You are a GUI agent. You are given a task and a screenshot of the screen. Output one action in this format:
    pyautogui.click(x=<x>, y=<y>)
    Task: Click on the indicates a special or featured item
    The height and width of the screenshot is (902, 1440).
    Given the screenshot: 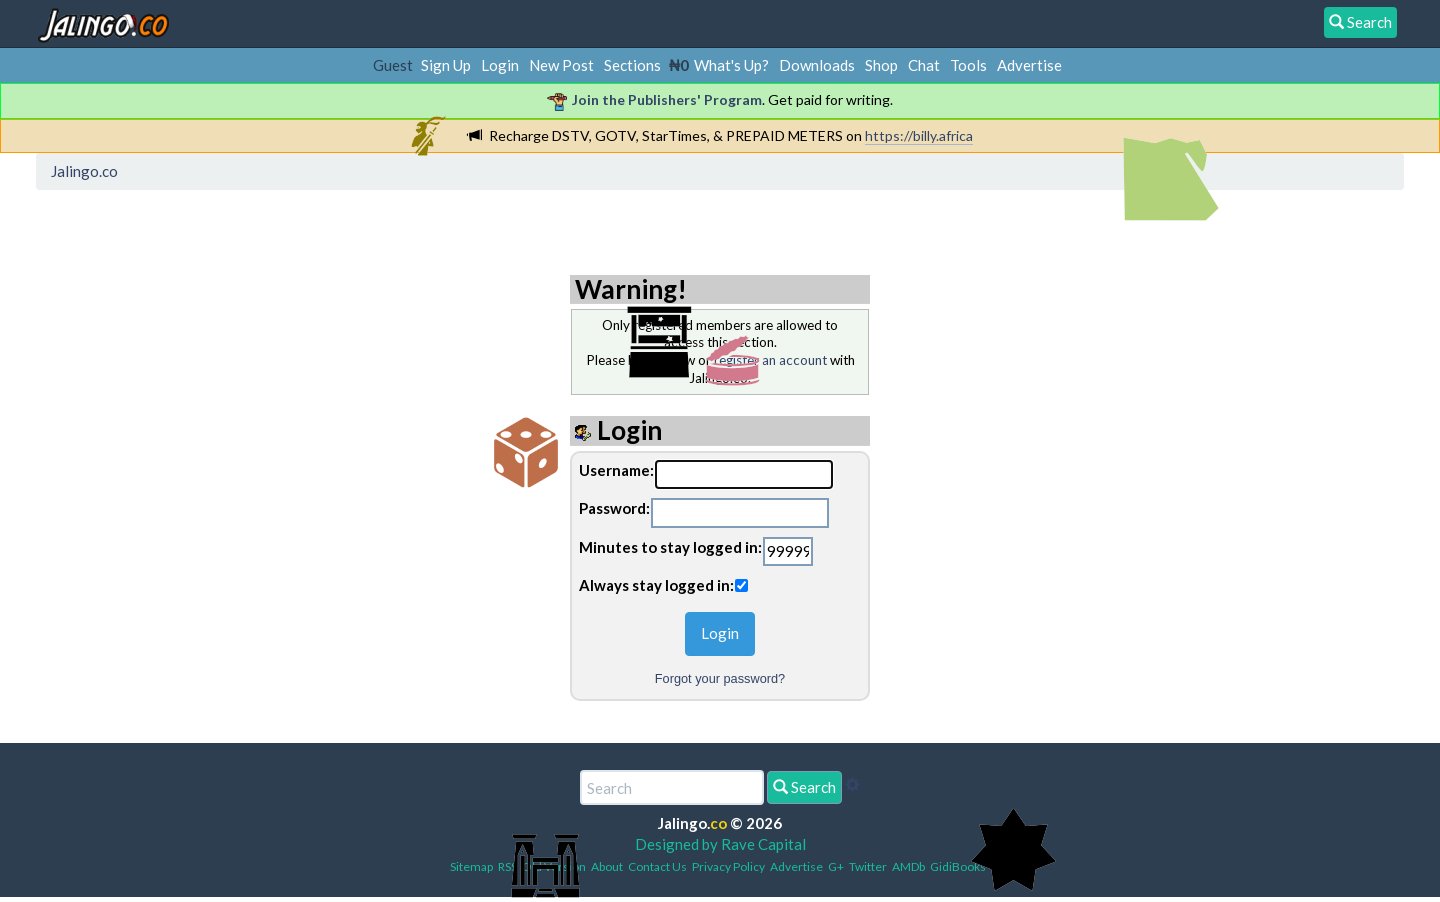 What is the action you would take?
    pyautogui.click(x=1013, y=849)
    